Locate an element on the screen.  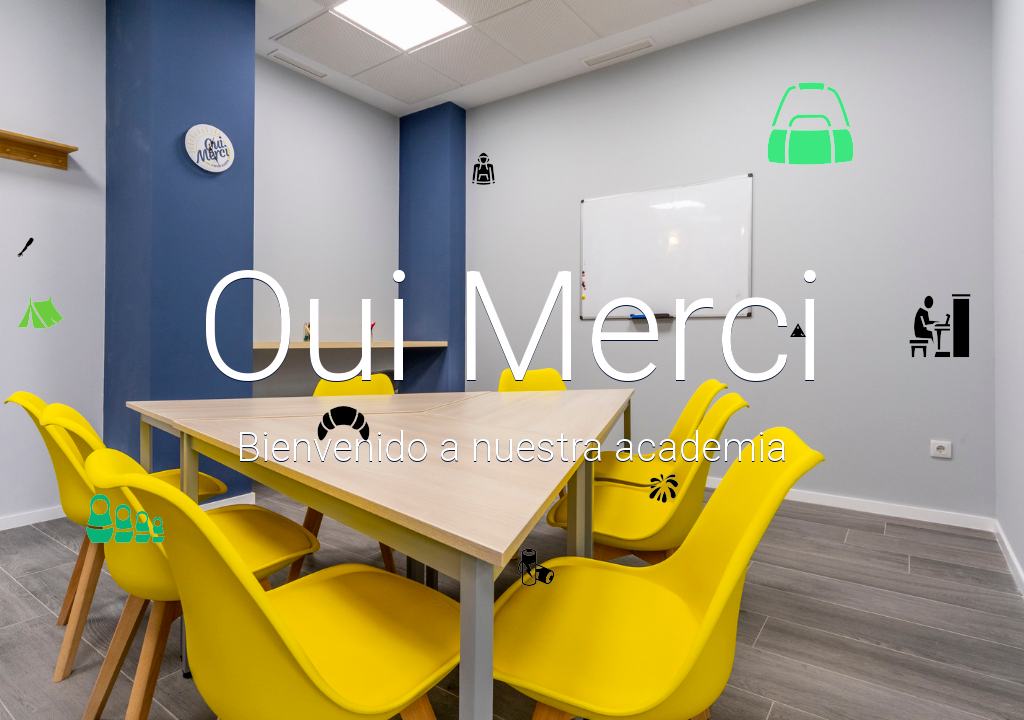
access camping or outdoor activity features is located at coordinates (40, 312).